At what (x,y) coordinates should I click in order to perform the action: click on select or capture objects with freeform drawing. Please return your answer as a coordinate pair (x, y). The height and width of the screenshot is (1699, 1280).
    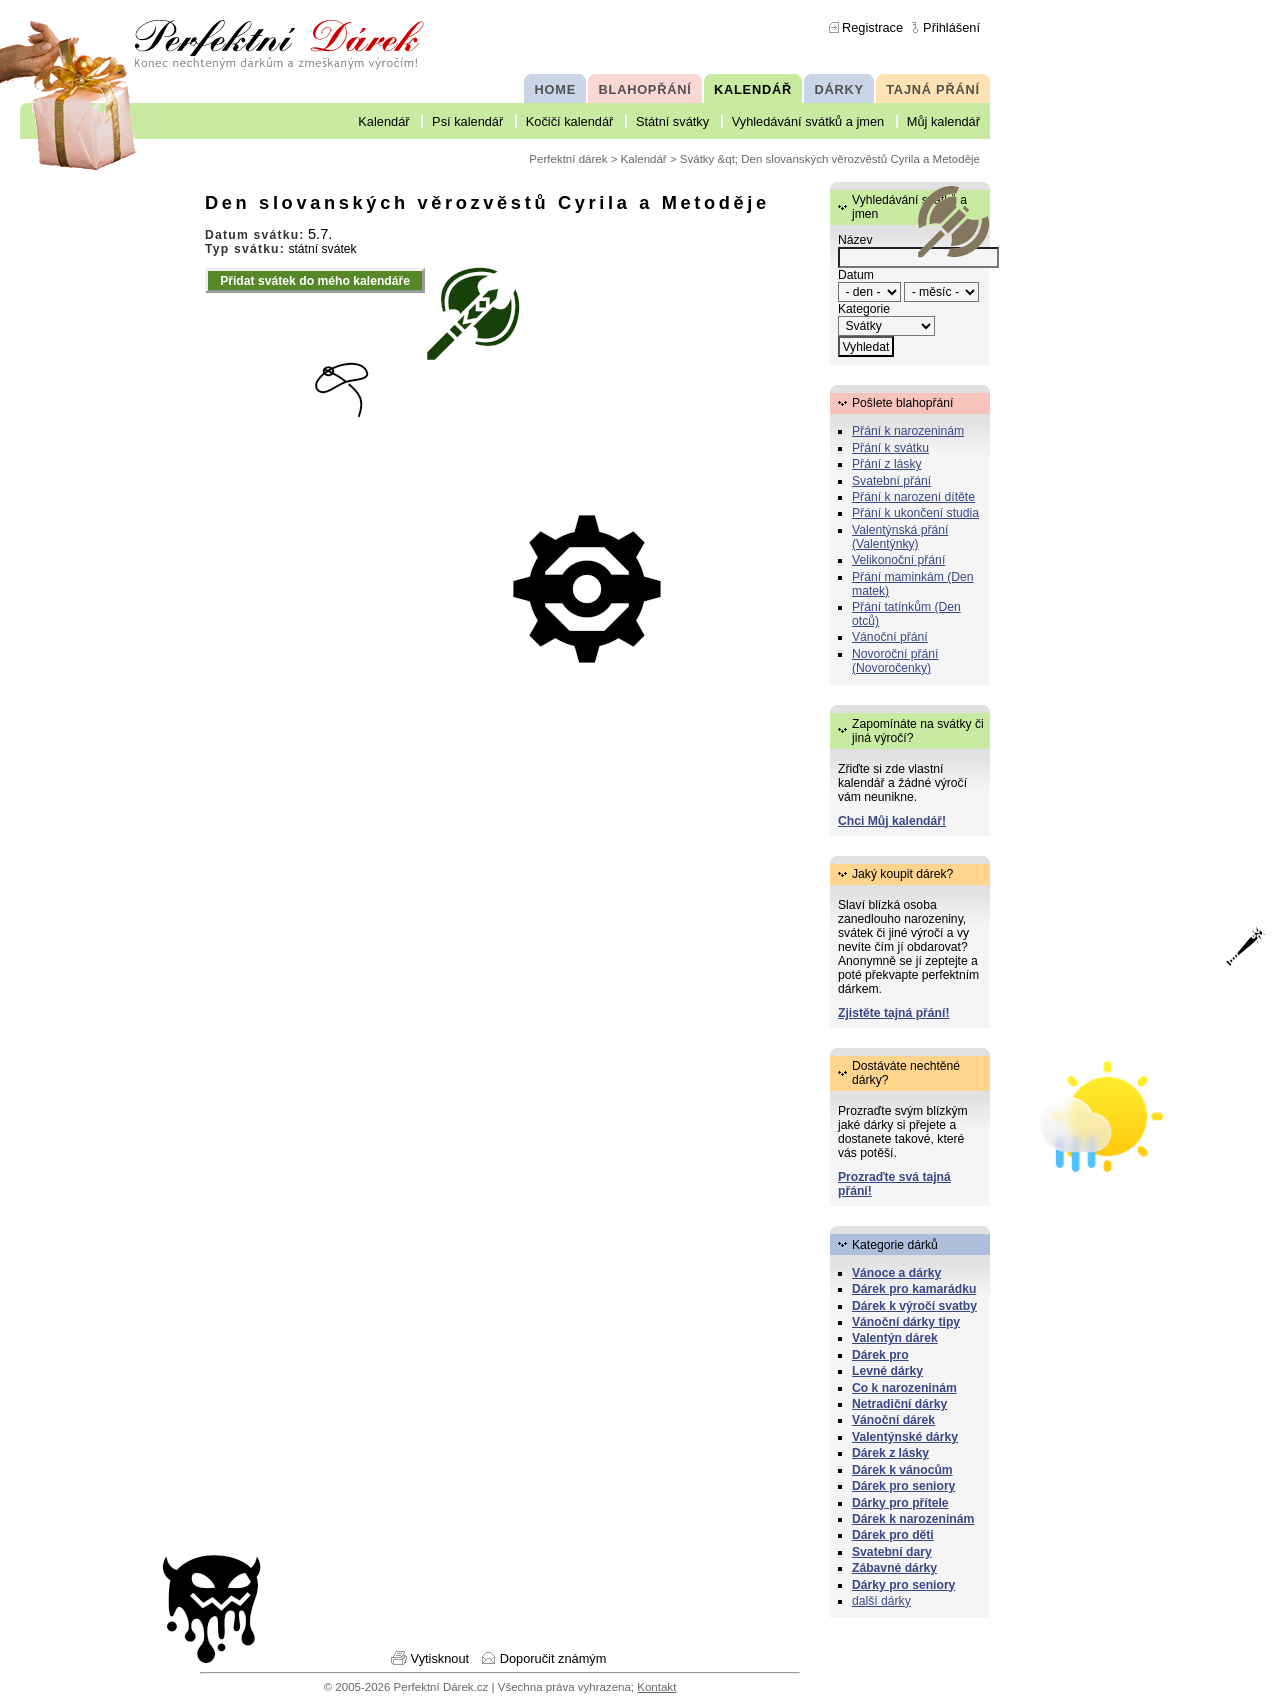
    Looking at the image, I should click on (342, 390).